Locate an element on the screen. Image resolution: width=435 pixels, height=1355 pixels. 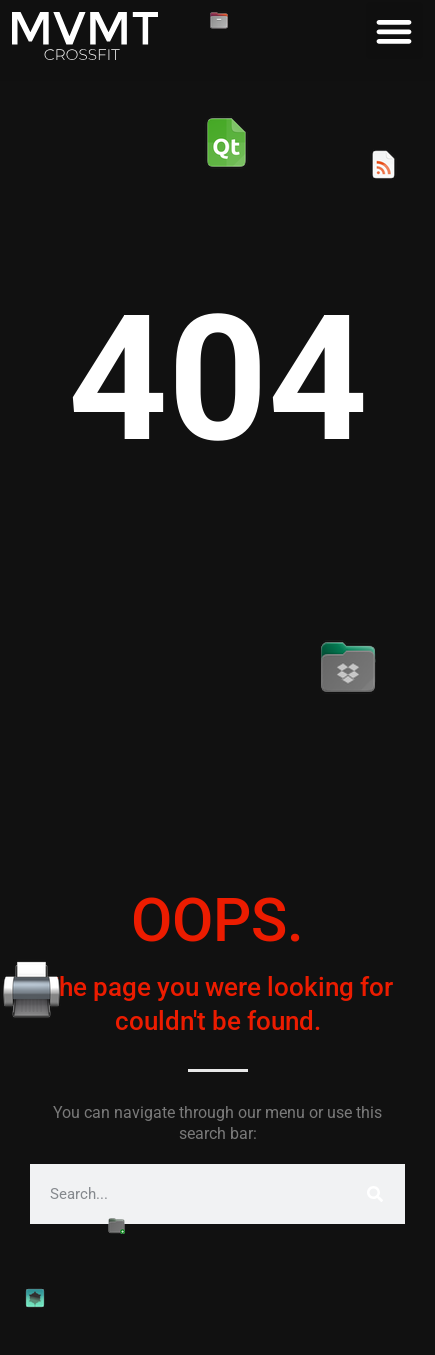
an RSS feed file or subscription document is located at coordinates (383, 164).